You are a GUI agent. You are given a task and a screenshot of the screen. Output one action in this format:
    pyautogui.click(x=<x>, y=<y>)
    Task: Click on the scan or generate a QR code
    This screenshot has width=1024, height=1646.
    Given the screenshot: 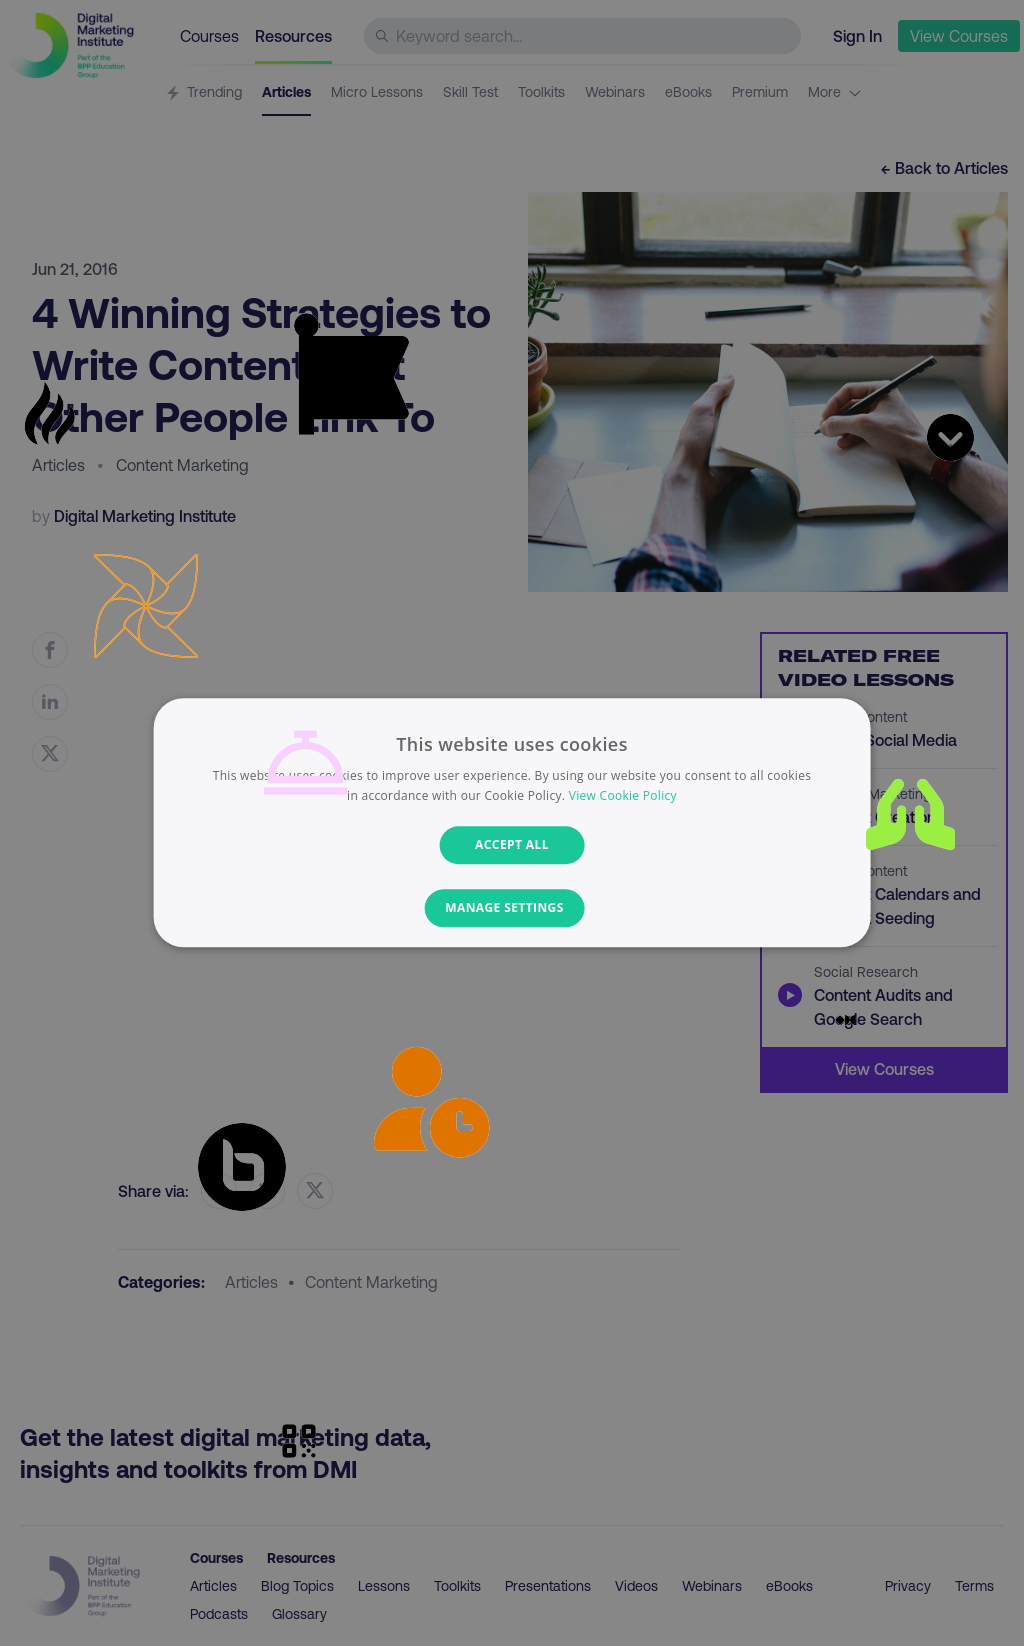 What is the action you would take?
    pyautogui.click(x=299, y=1441)
    